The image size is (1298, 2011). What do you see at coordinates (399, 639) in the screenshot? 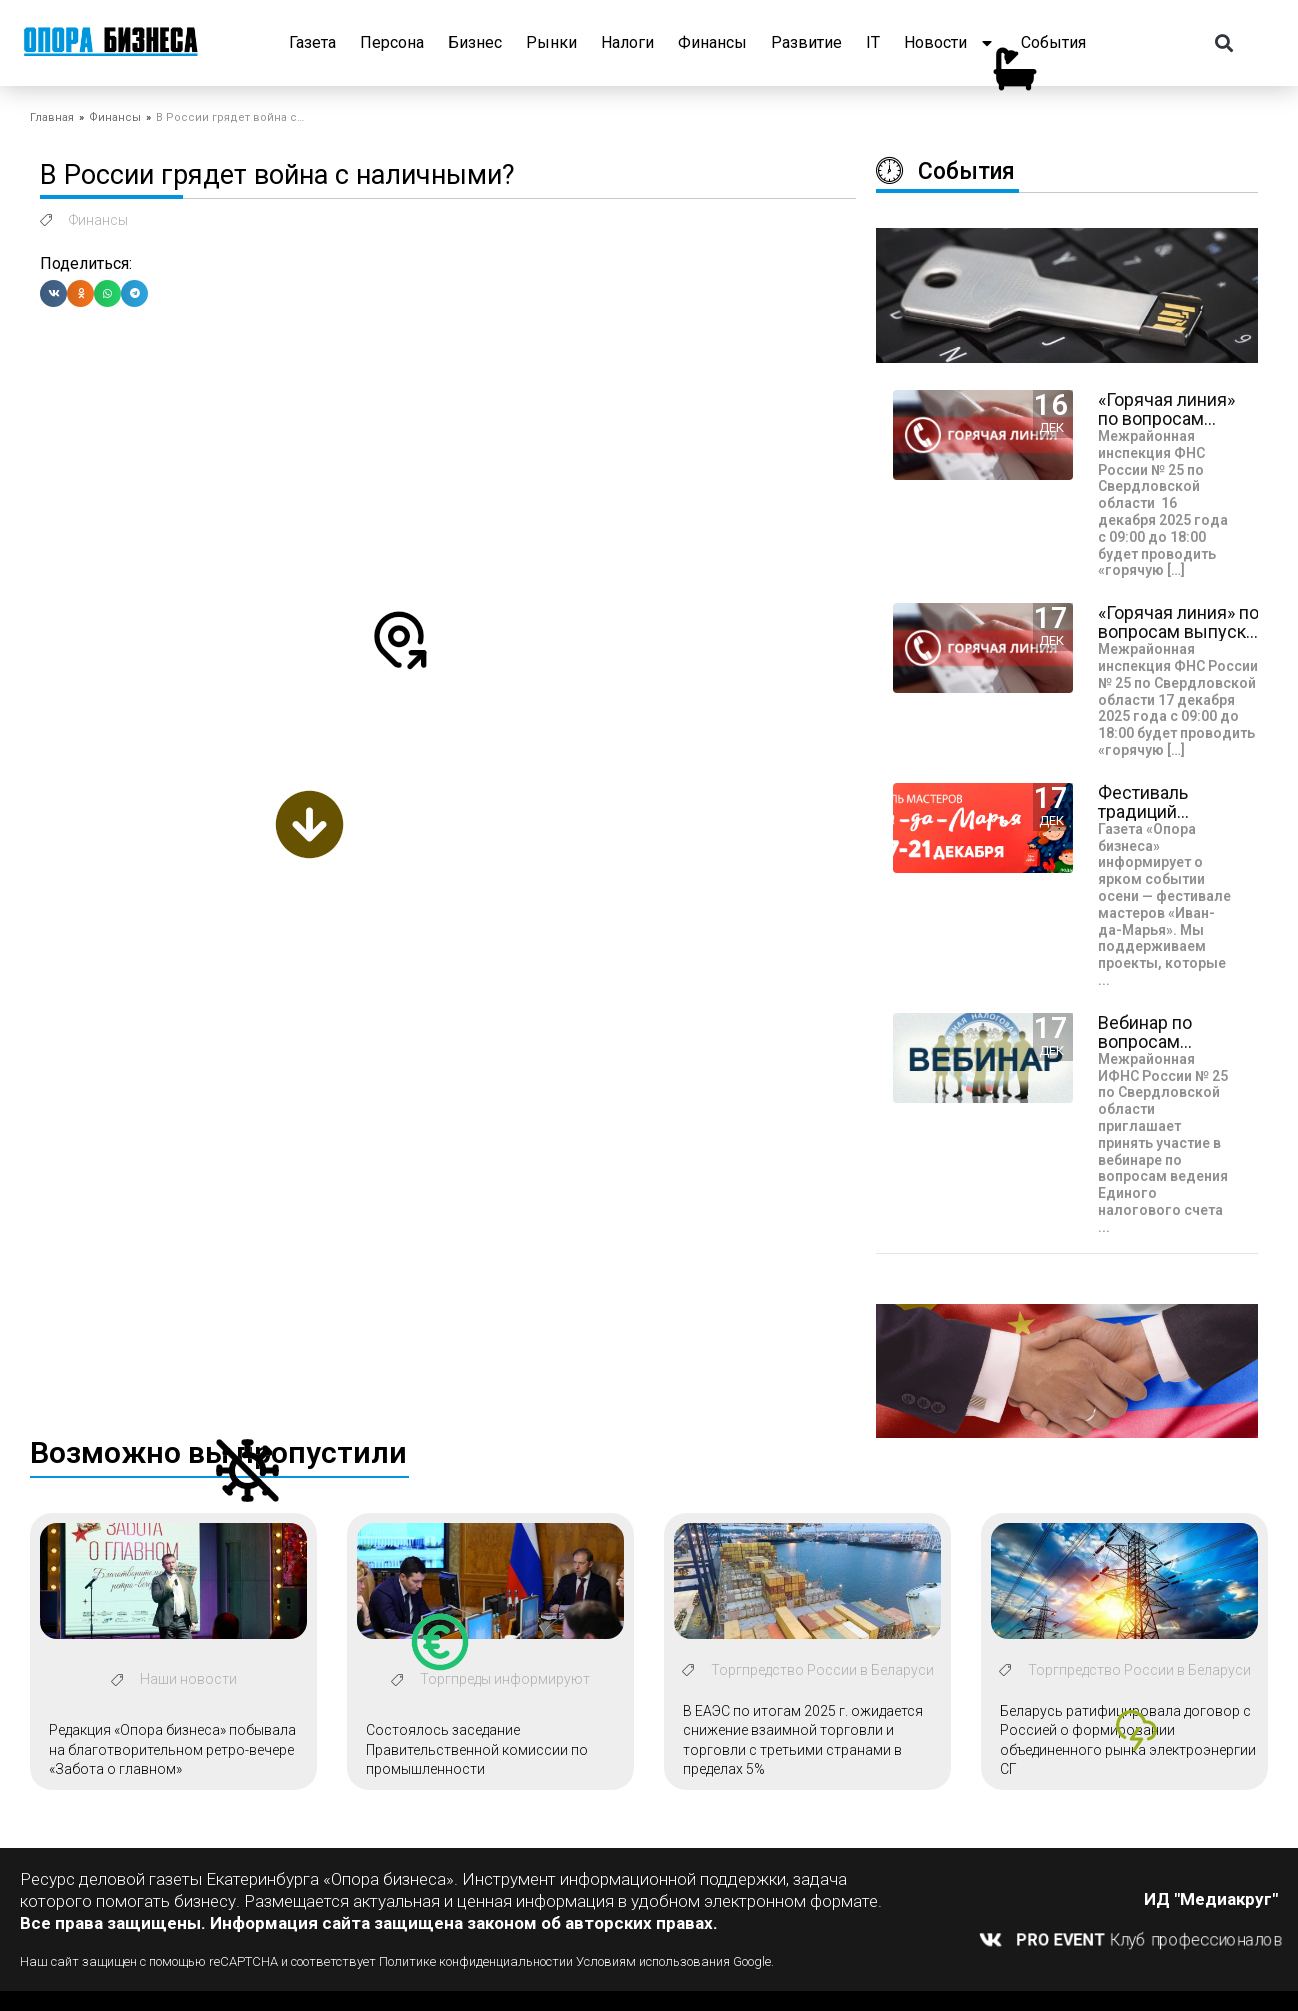
I see `share a location with others` at bounding box center [399, 639].